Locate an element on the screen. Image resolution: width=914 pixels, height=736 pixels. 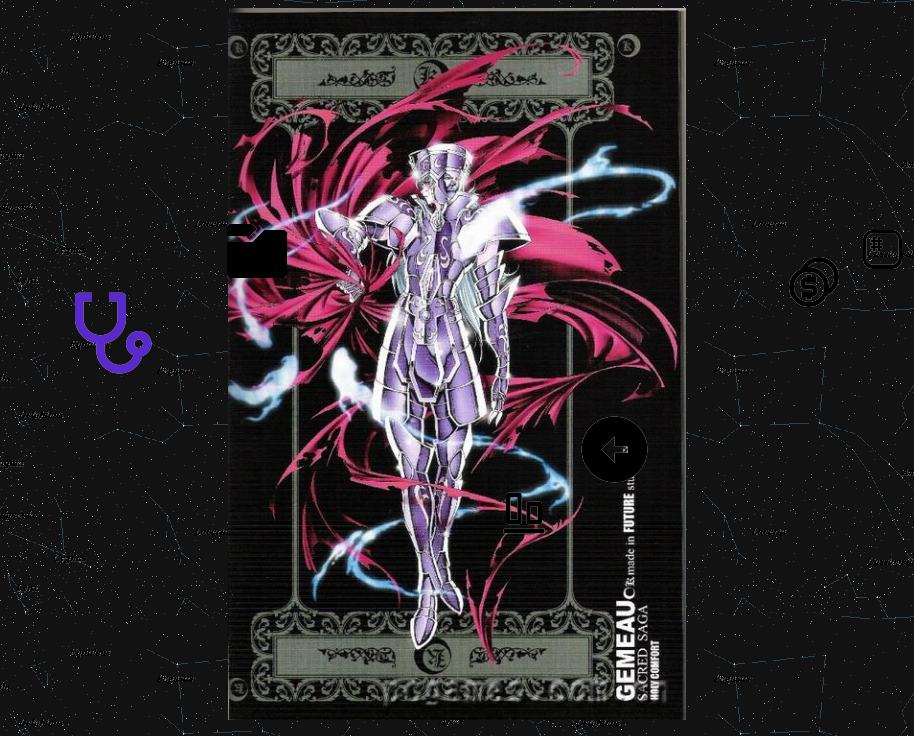
access health or medical features is located at coordinates (109, 331).